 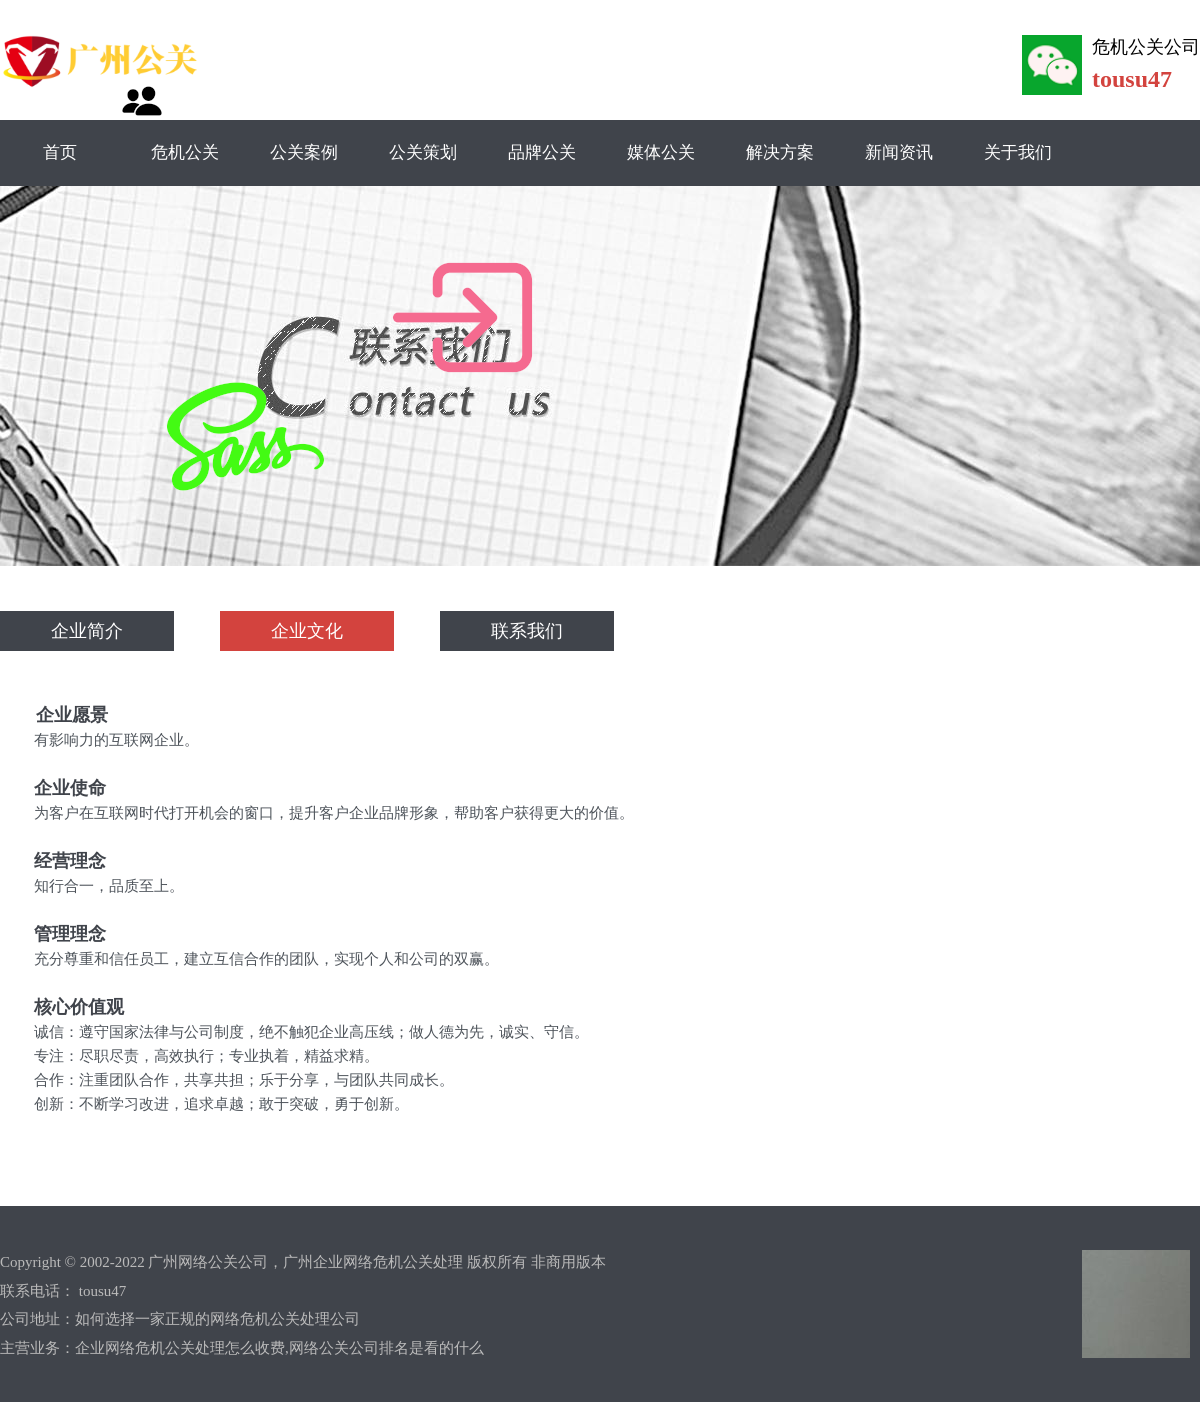 I want to click on view contacts or friends list, so click(x=142, y=101).